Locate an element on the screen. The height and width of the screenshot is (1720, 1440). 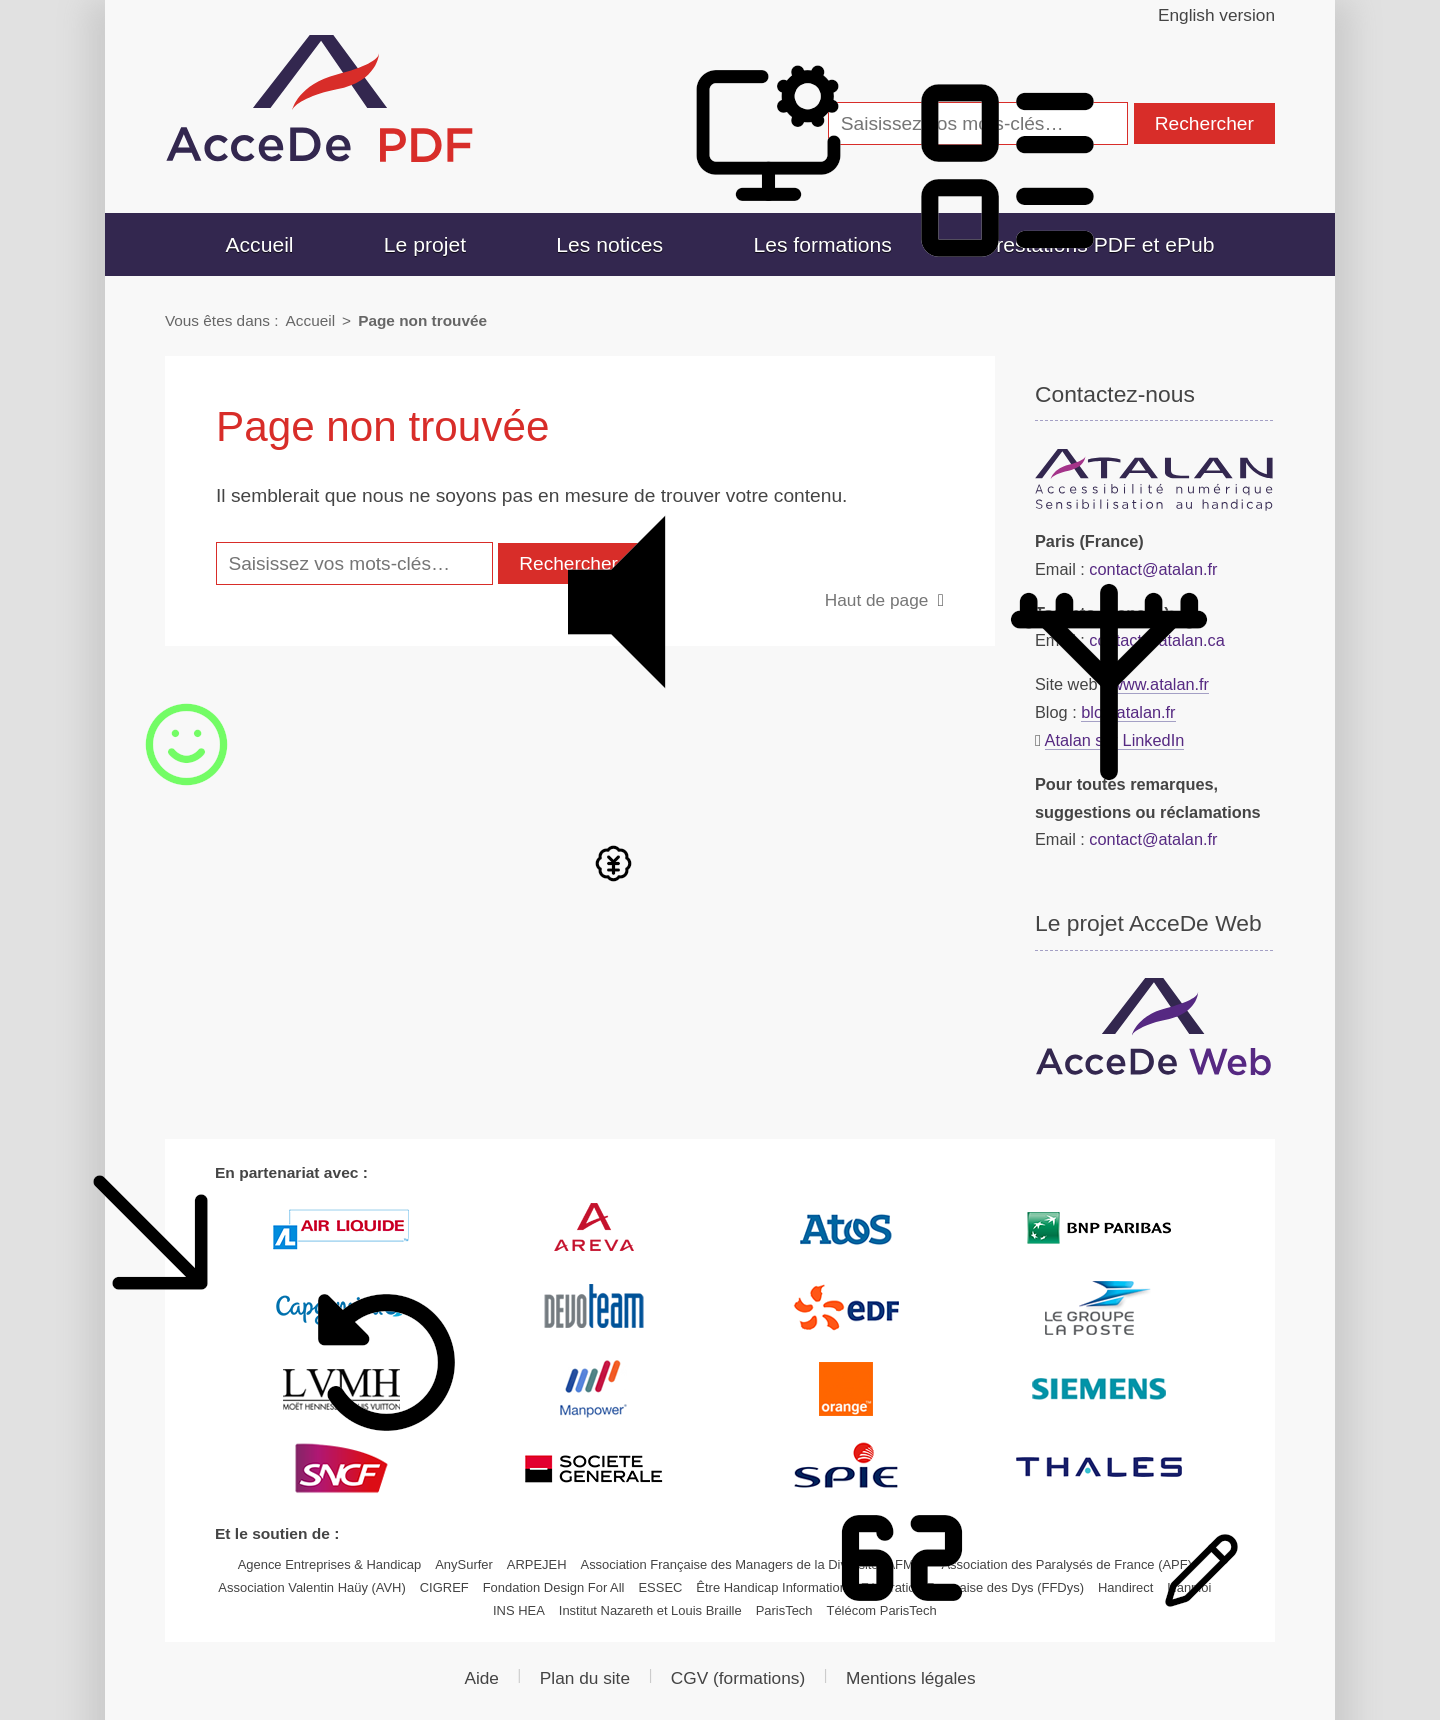
indicates electrical or power utilities is located at coordinates (1109, 682).